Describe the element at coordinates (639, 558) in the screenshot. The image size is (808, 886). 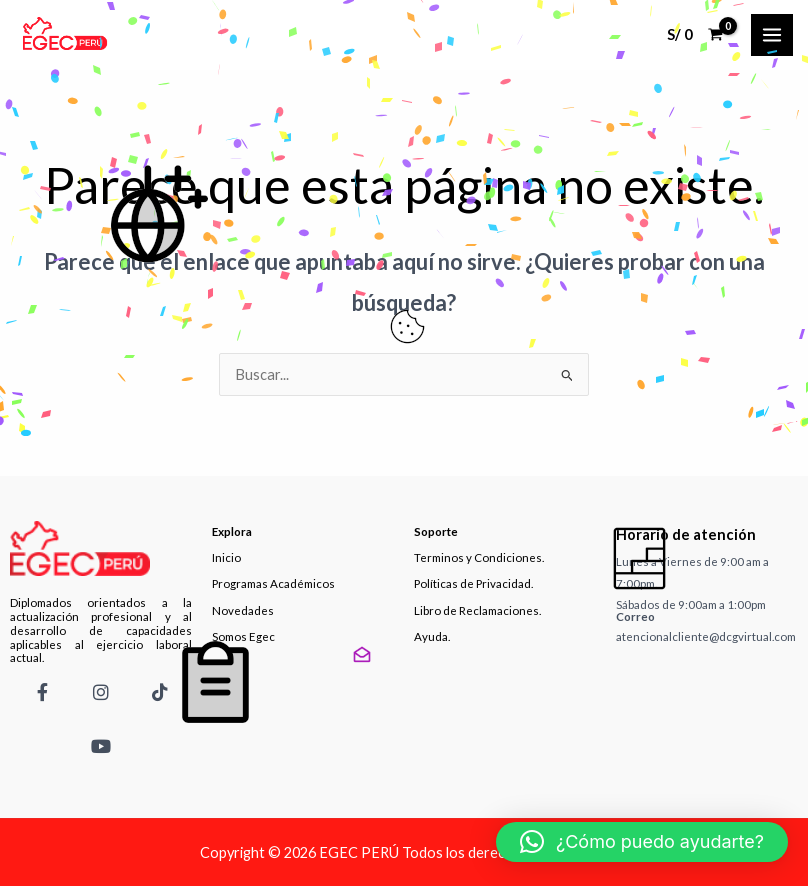
I see `access stairway or floor navigation` at that location.